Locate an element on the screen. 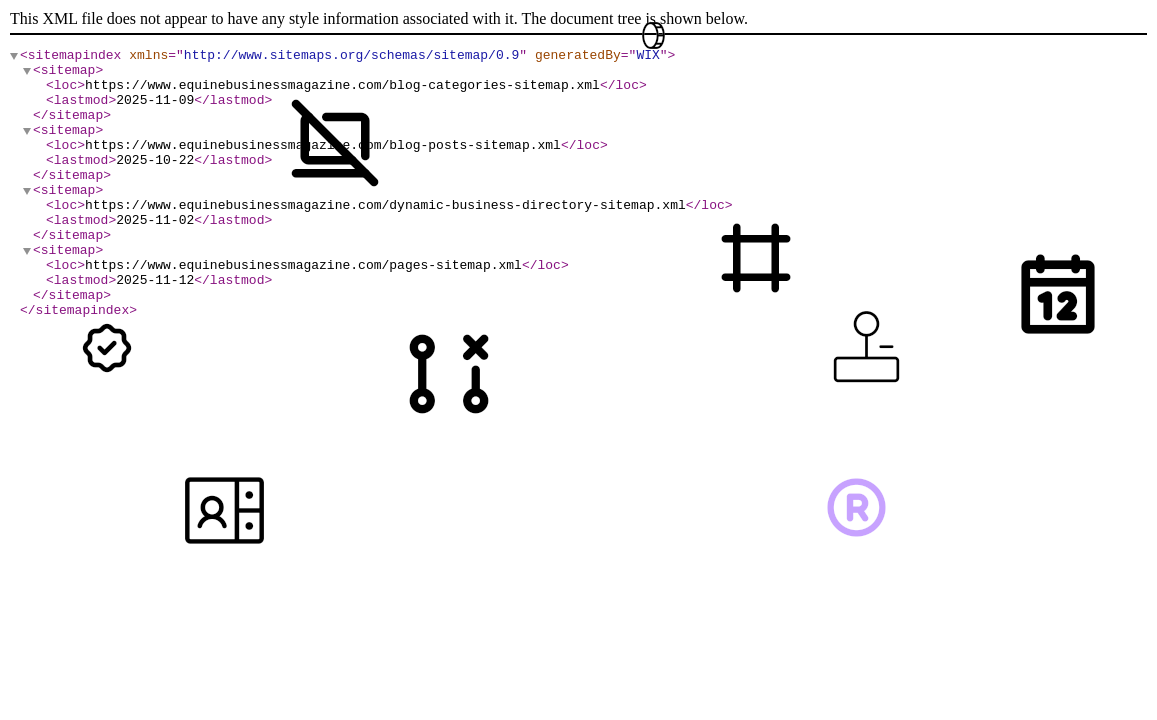  verified or authenticated status indicator is located at coordinates (107, 348).